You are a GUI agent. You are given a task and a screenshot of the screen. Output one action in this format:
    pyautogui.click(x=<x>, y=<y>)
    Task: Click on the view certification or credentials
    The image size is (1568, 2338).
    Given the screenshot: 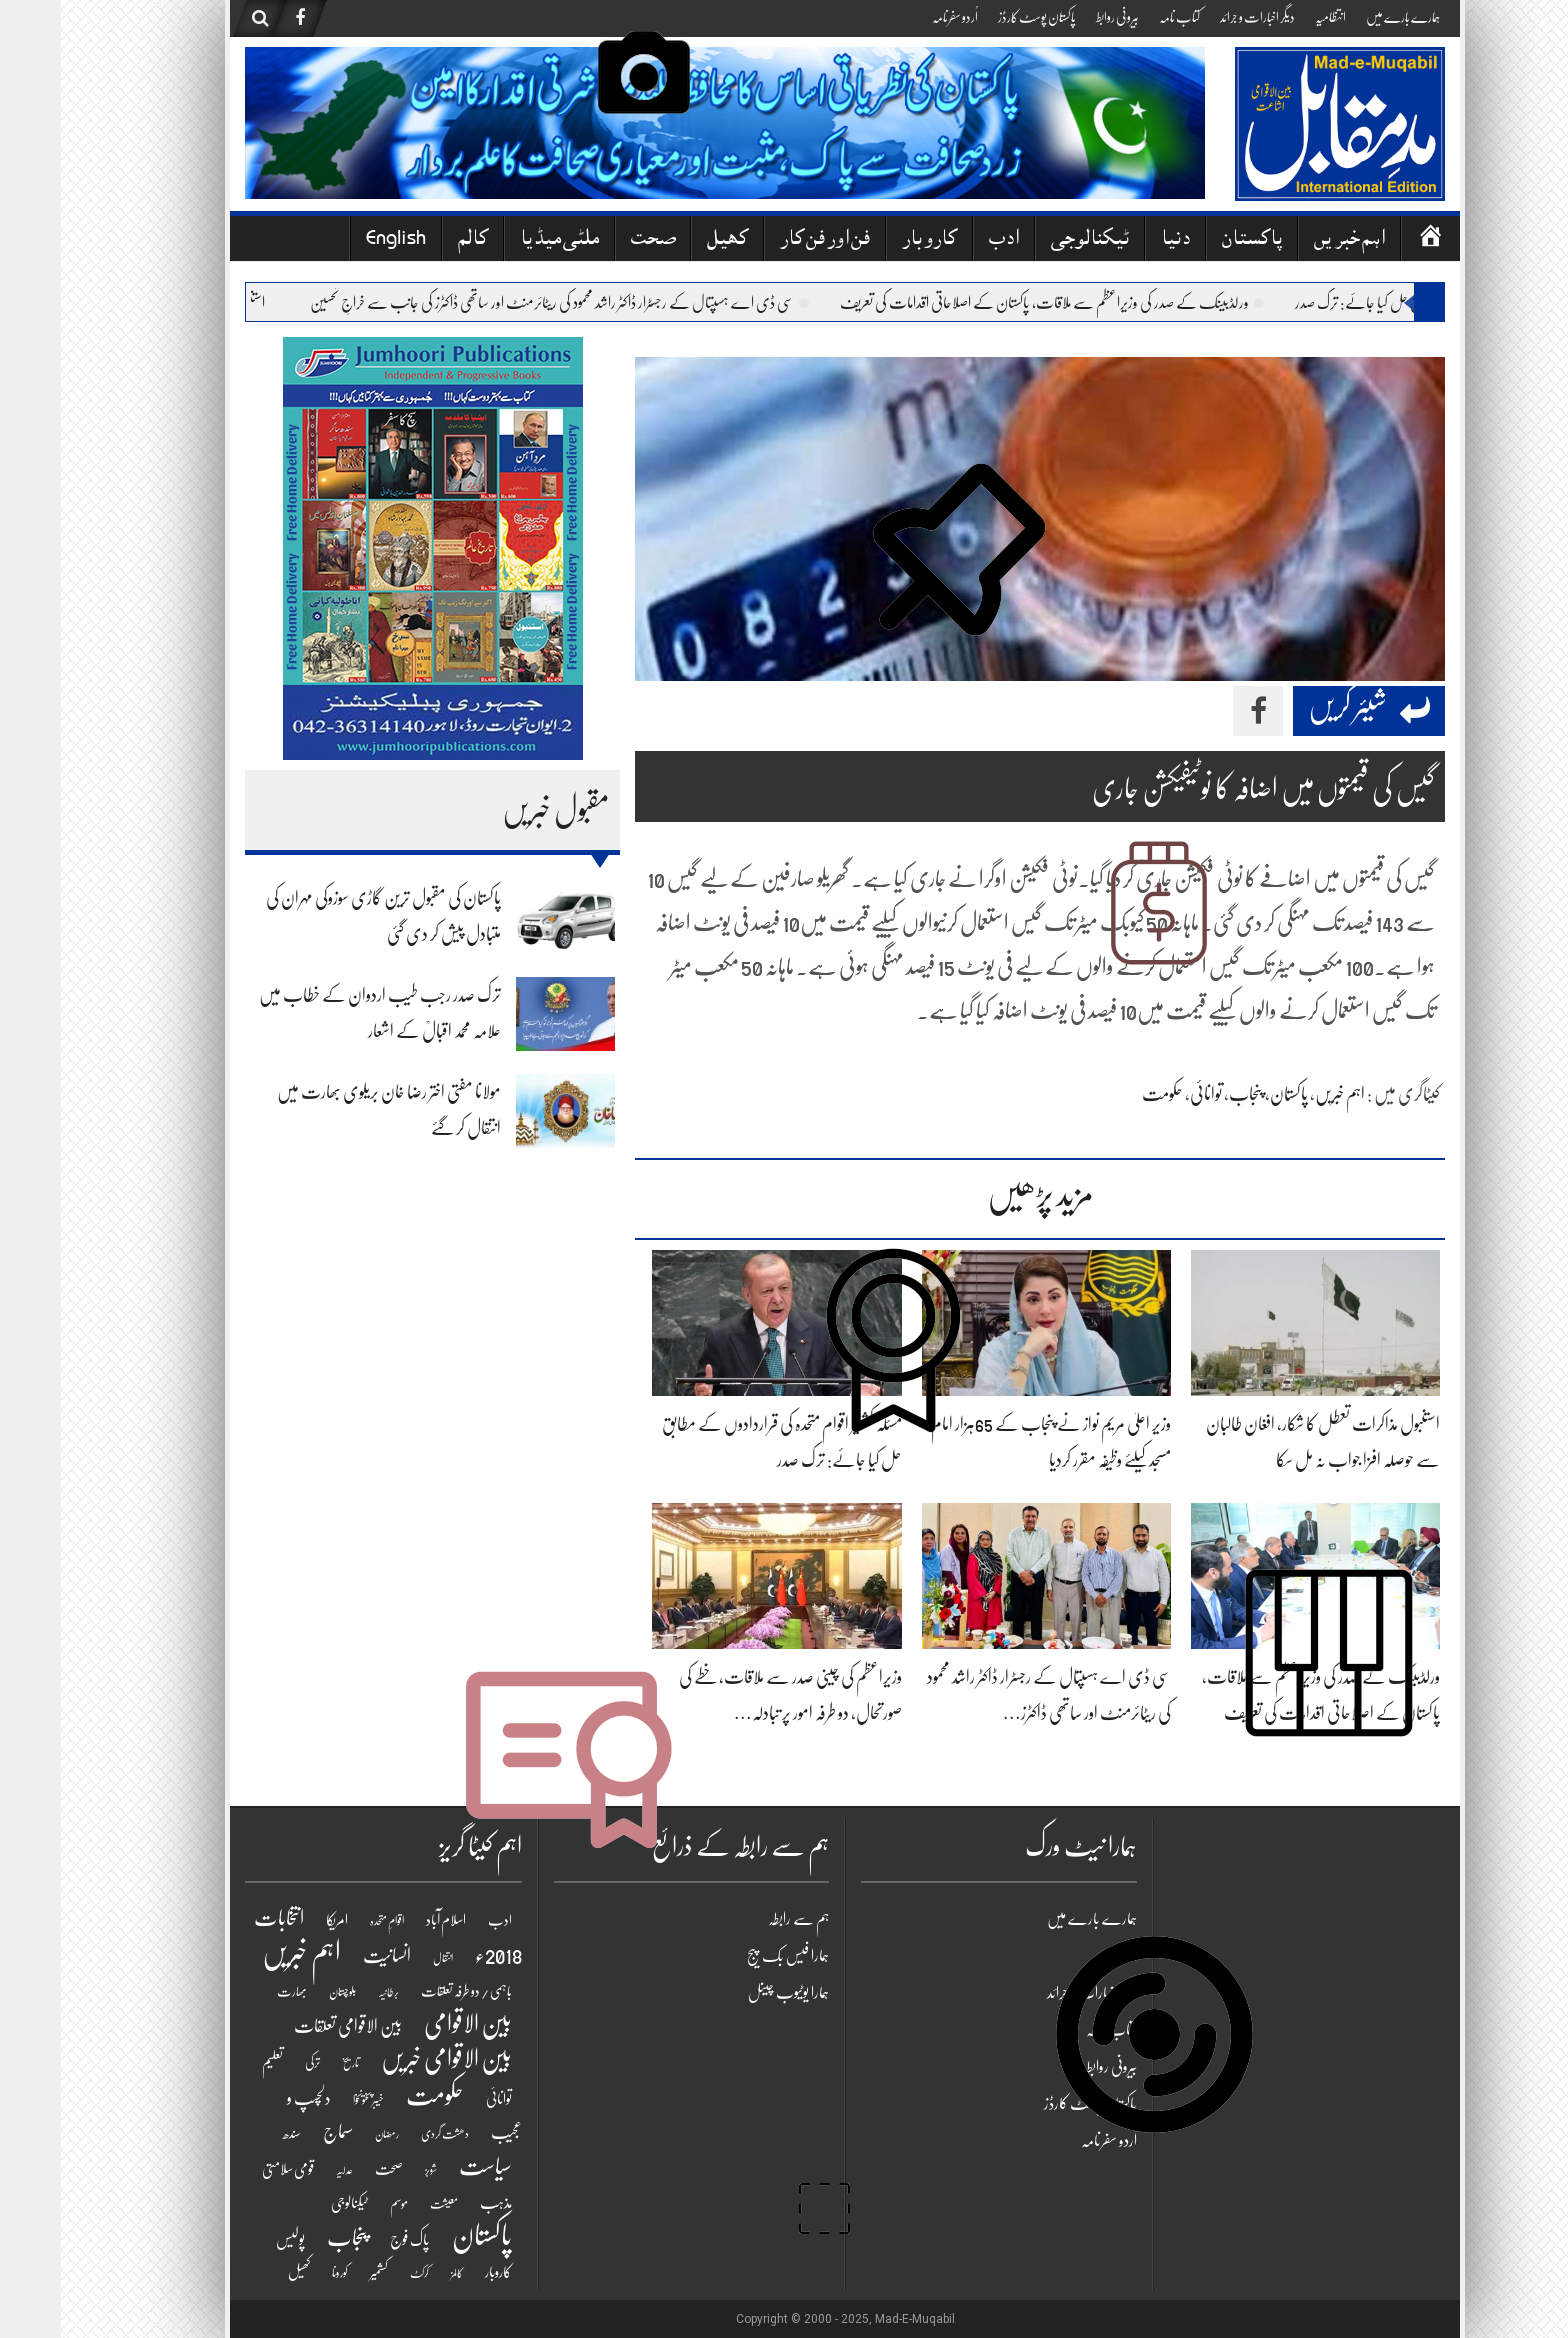 What is the action you would take?
    pyautogui.click(x=561, y=1752)
    